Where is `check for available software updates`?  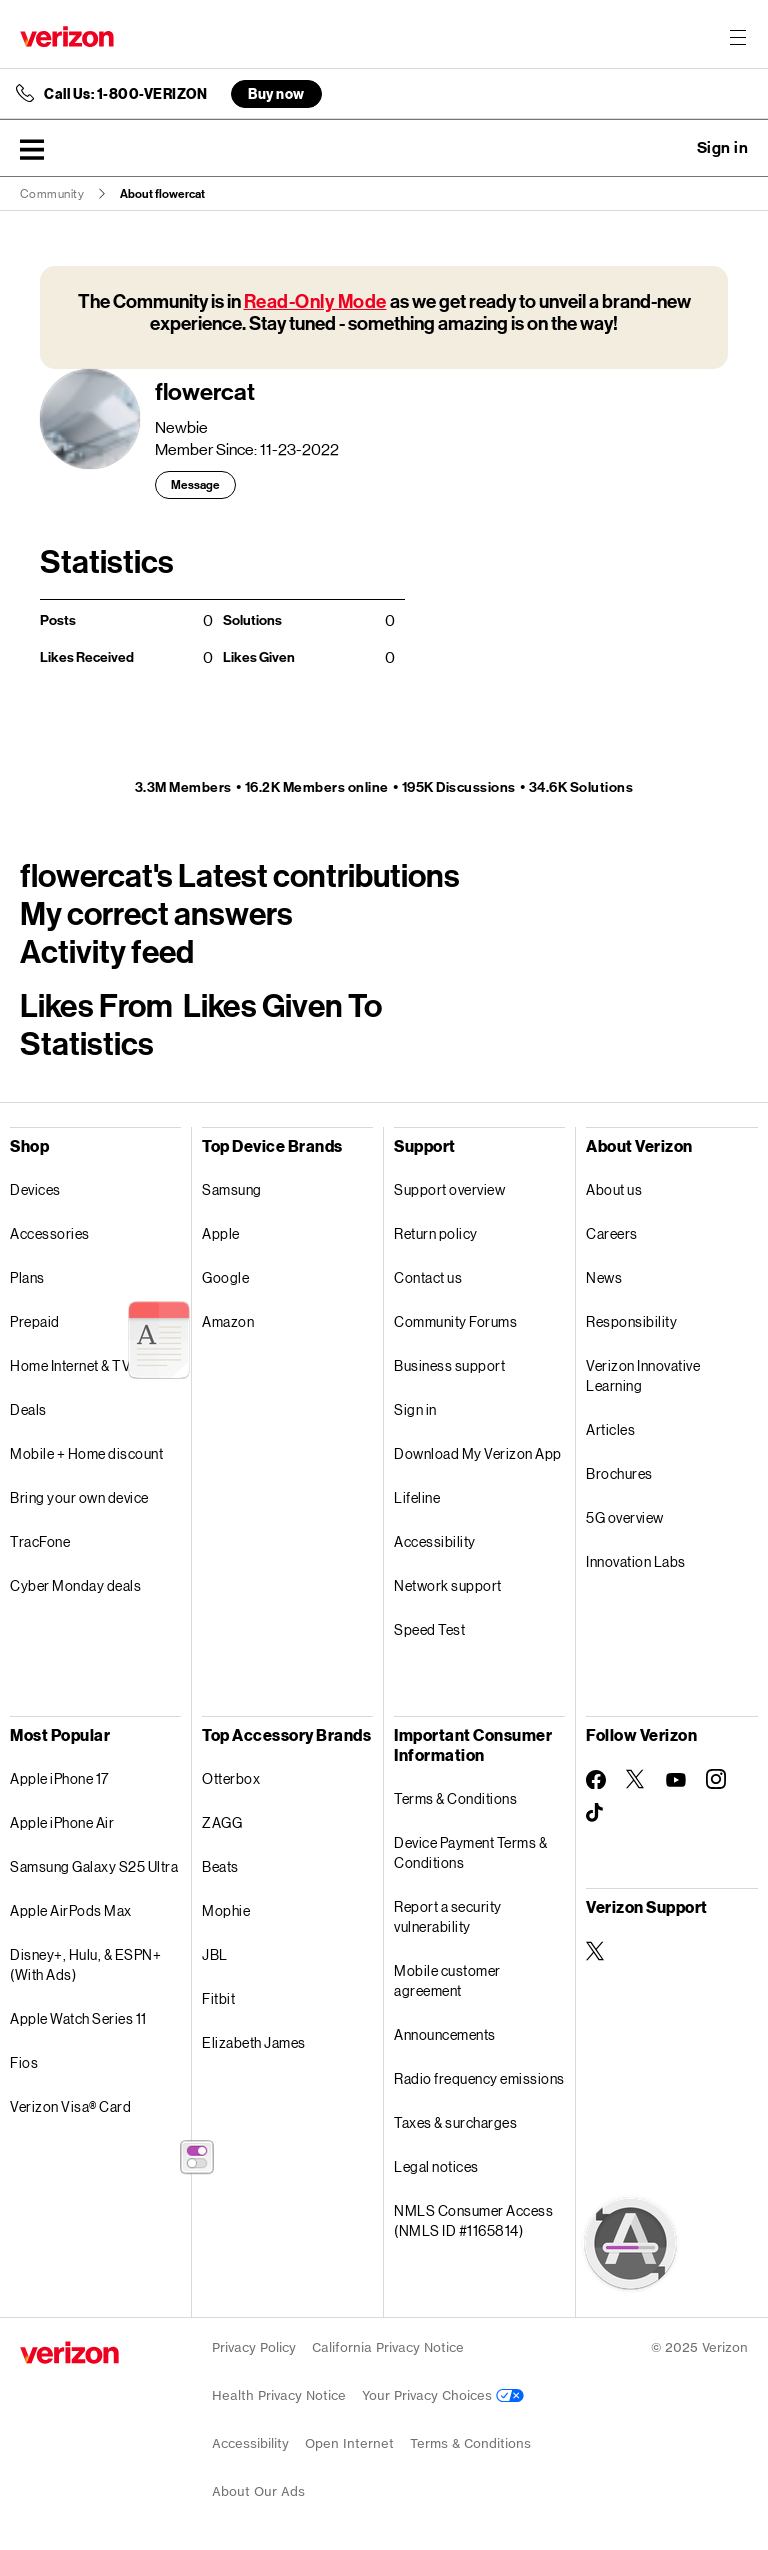
check for available software updates is located at coordinates (630, 2243).